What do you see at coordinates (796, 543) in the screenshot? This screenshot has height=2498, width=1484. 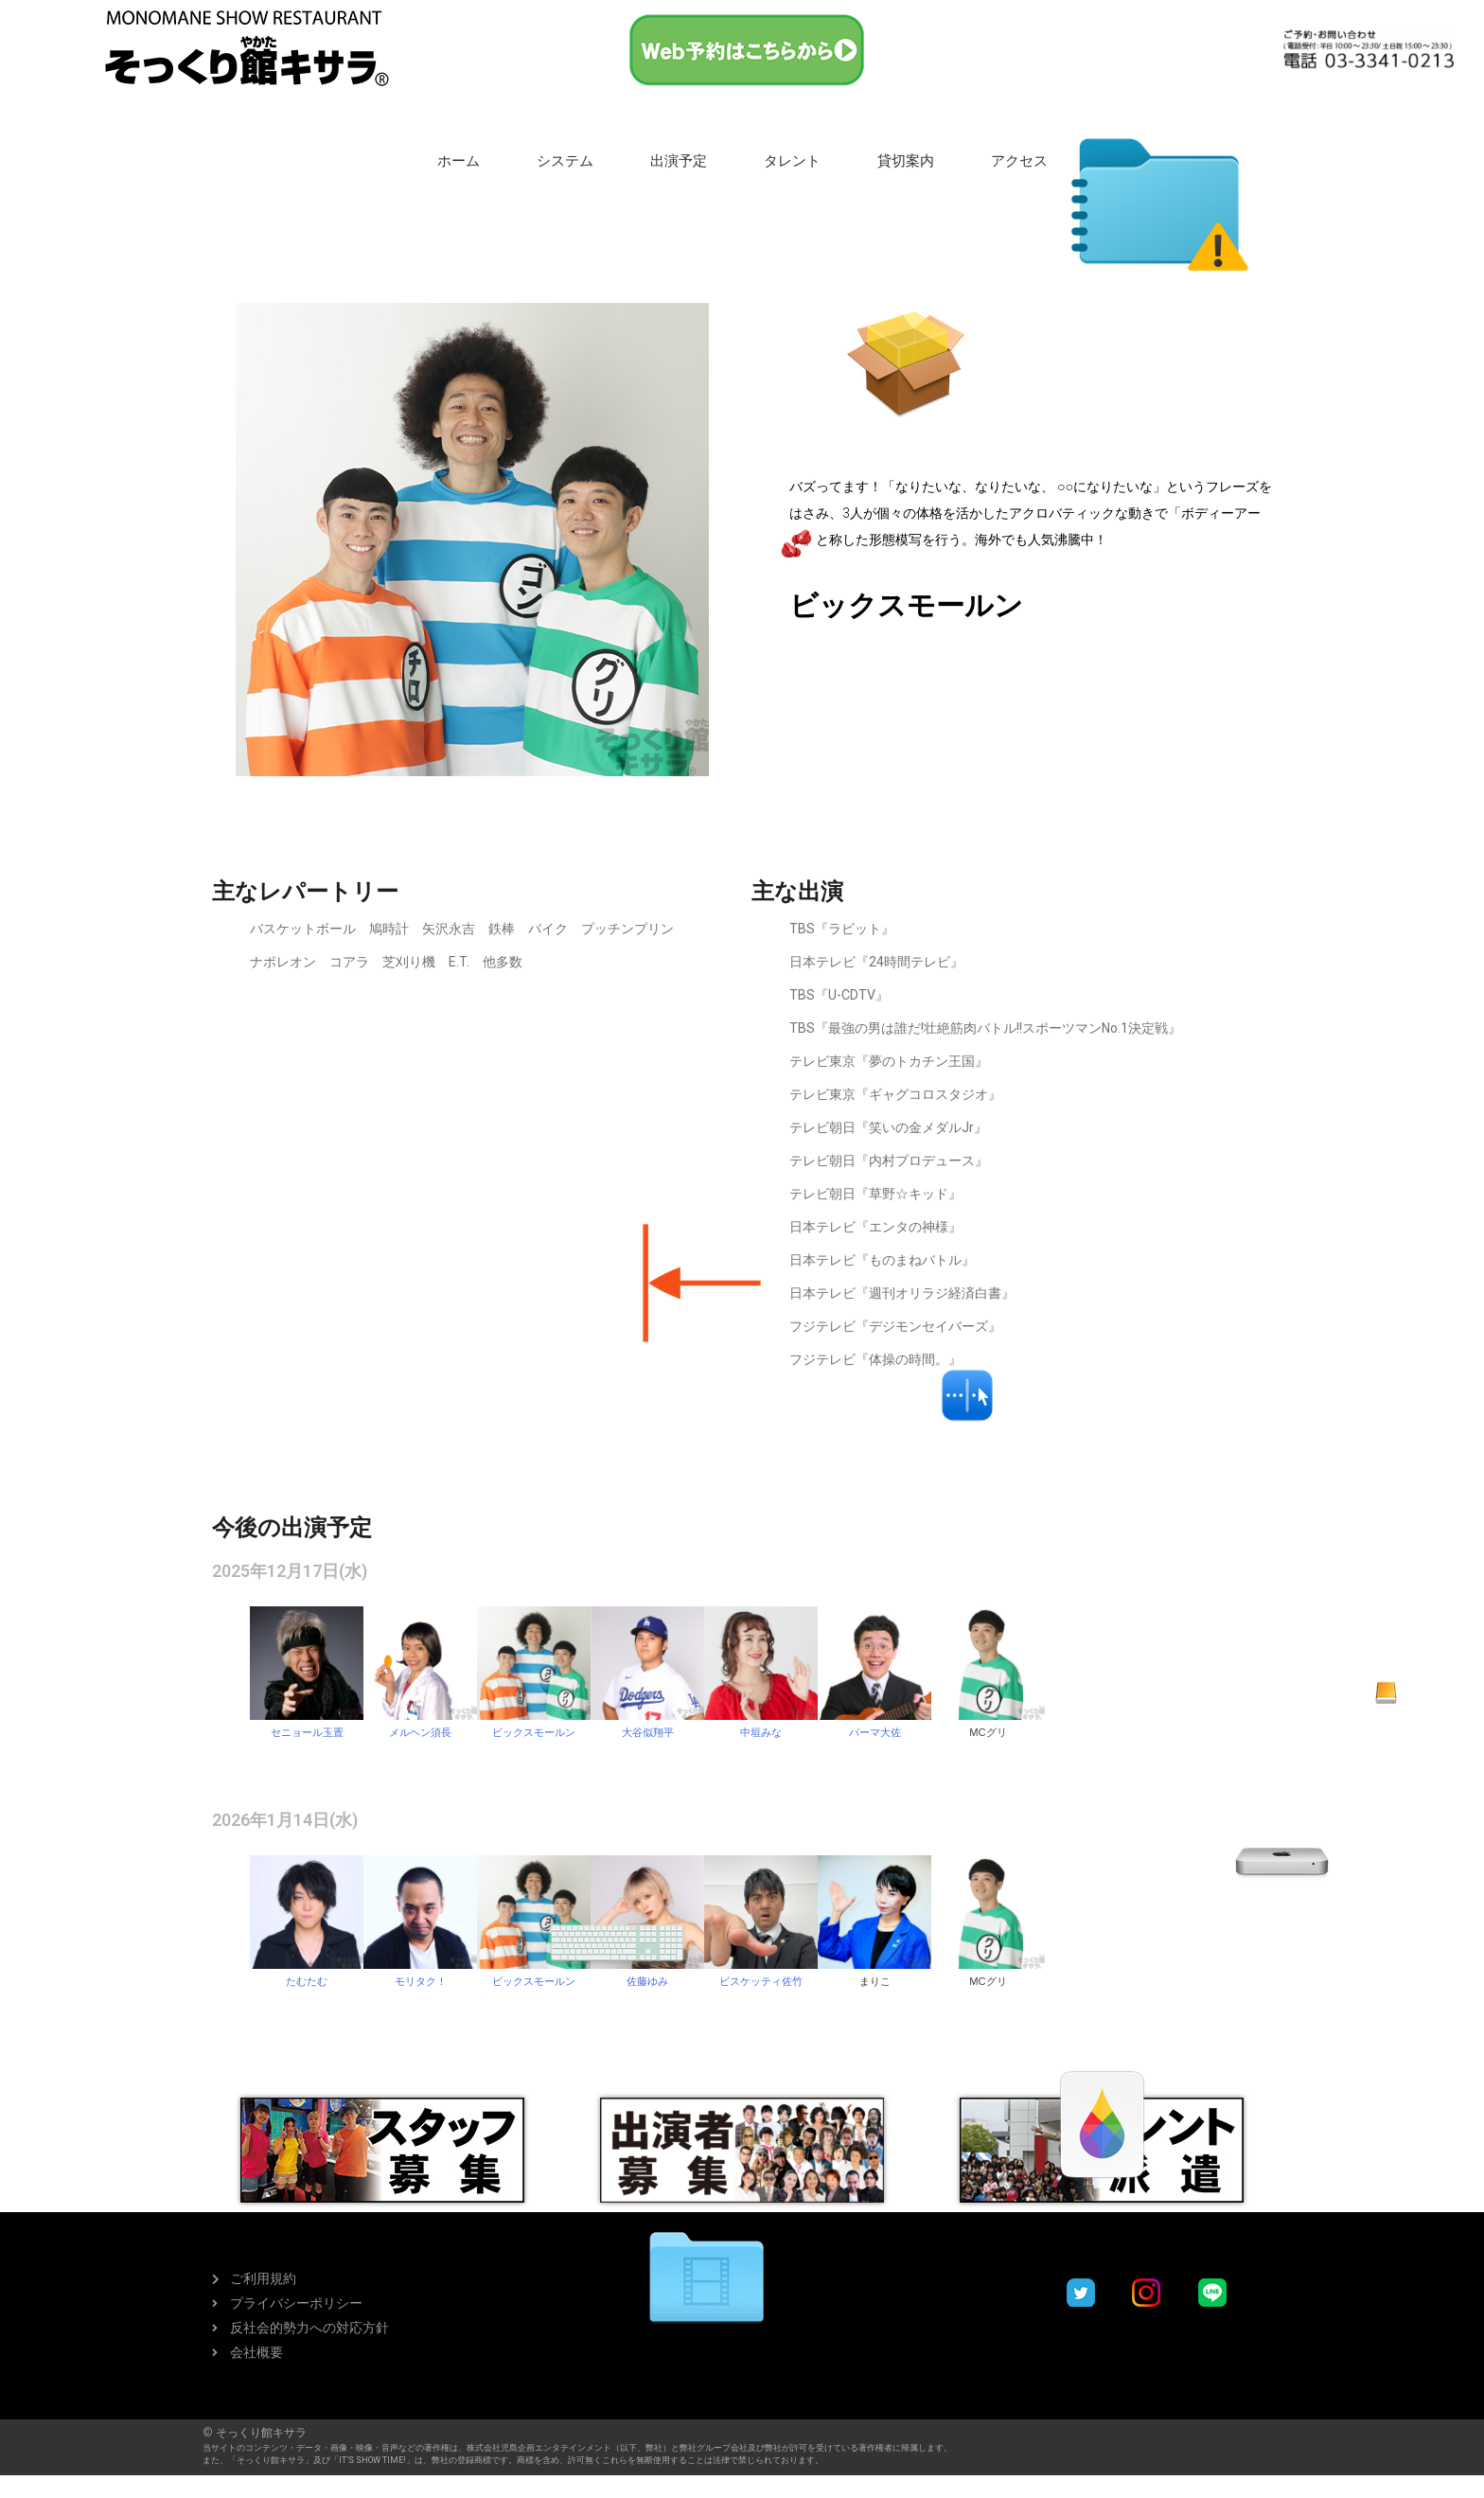 I see `beats earbuds bluetooth device icon` at bounding box center [796, 543].